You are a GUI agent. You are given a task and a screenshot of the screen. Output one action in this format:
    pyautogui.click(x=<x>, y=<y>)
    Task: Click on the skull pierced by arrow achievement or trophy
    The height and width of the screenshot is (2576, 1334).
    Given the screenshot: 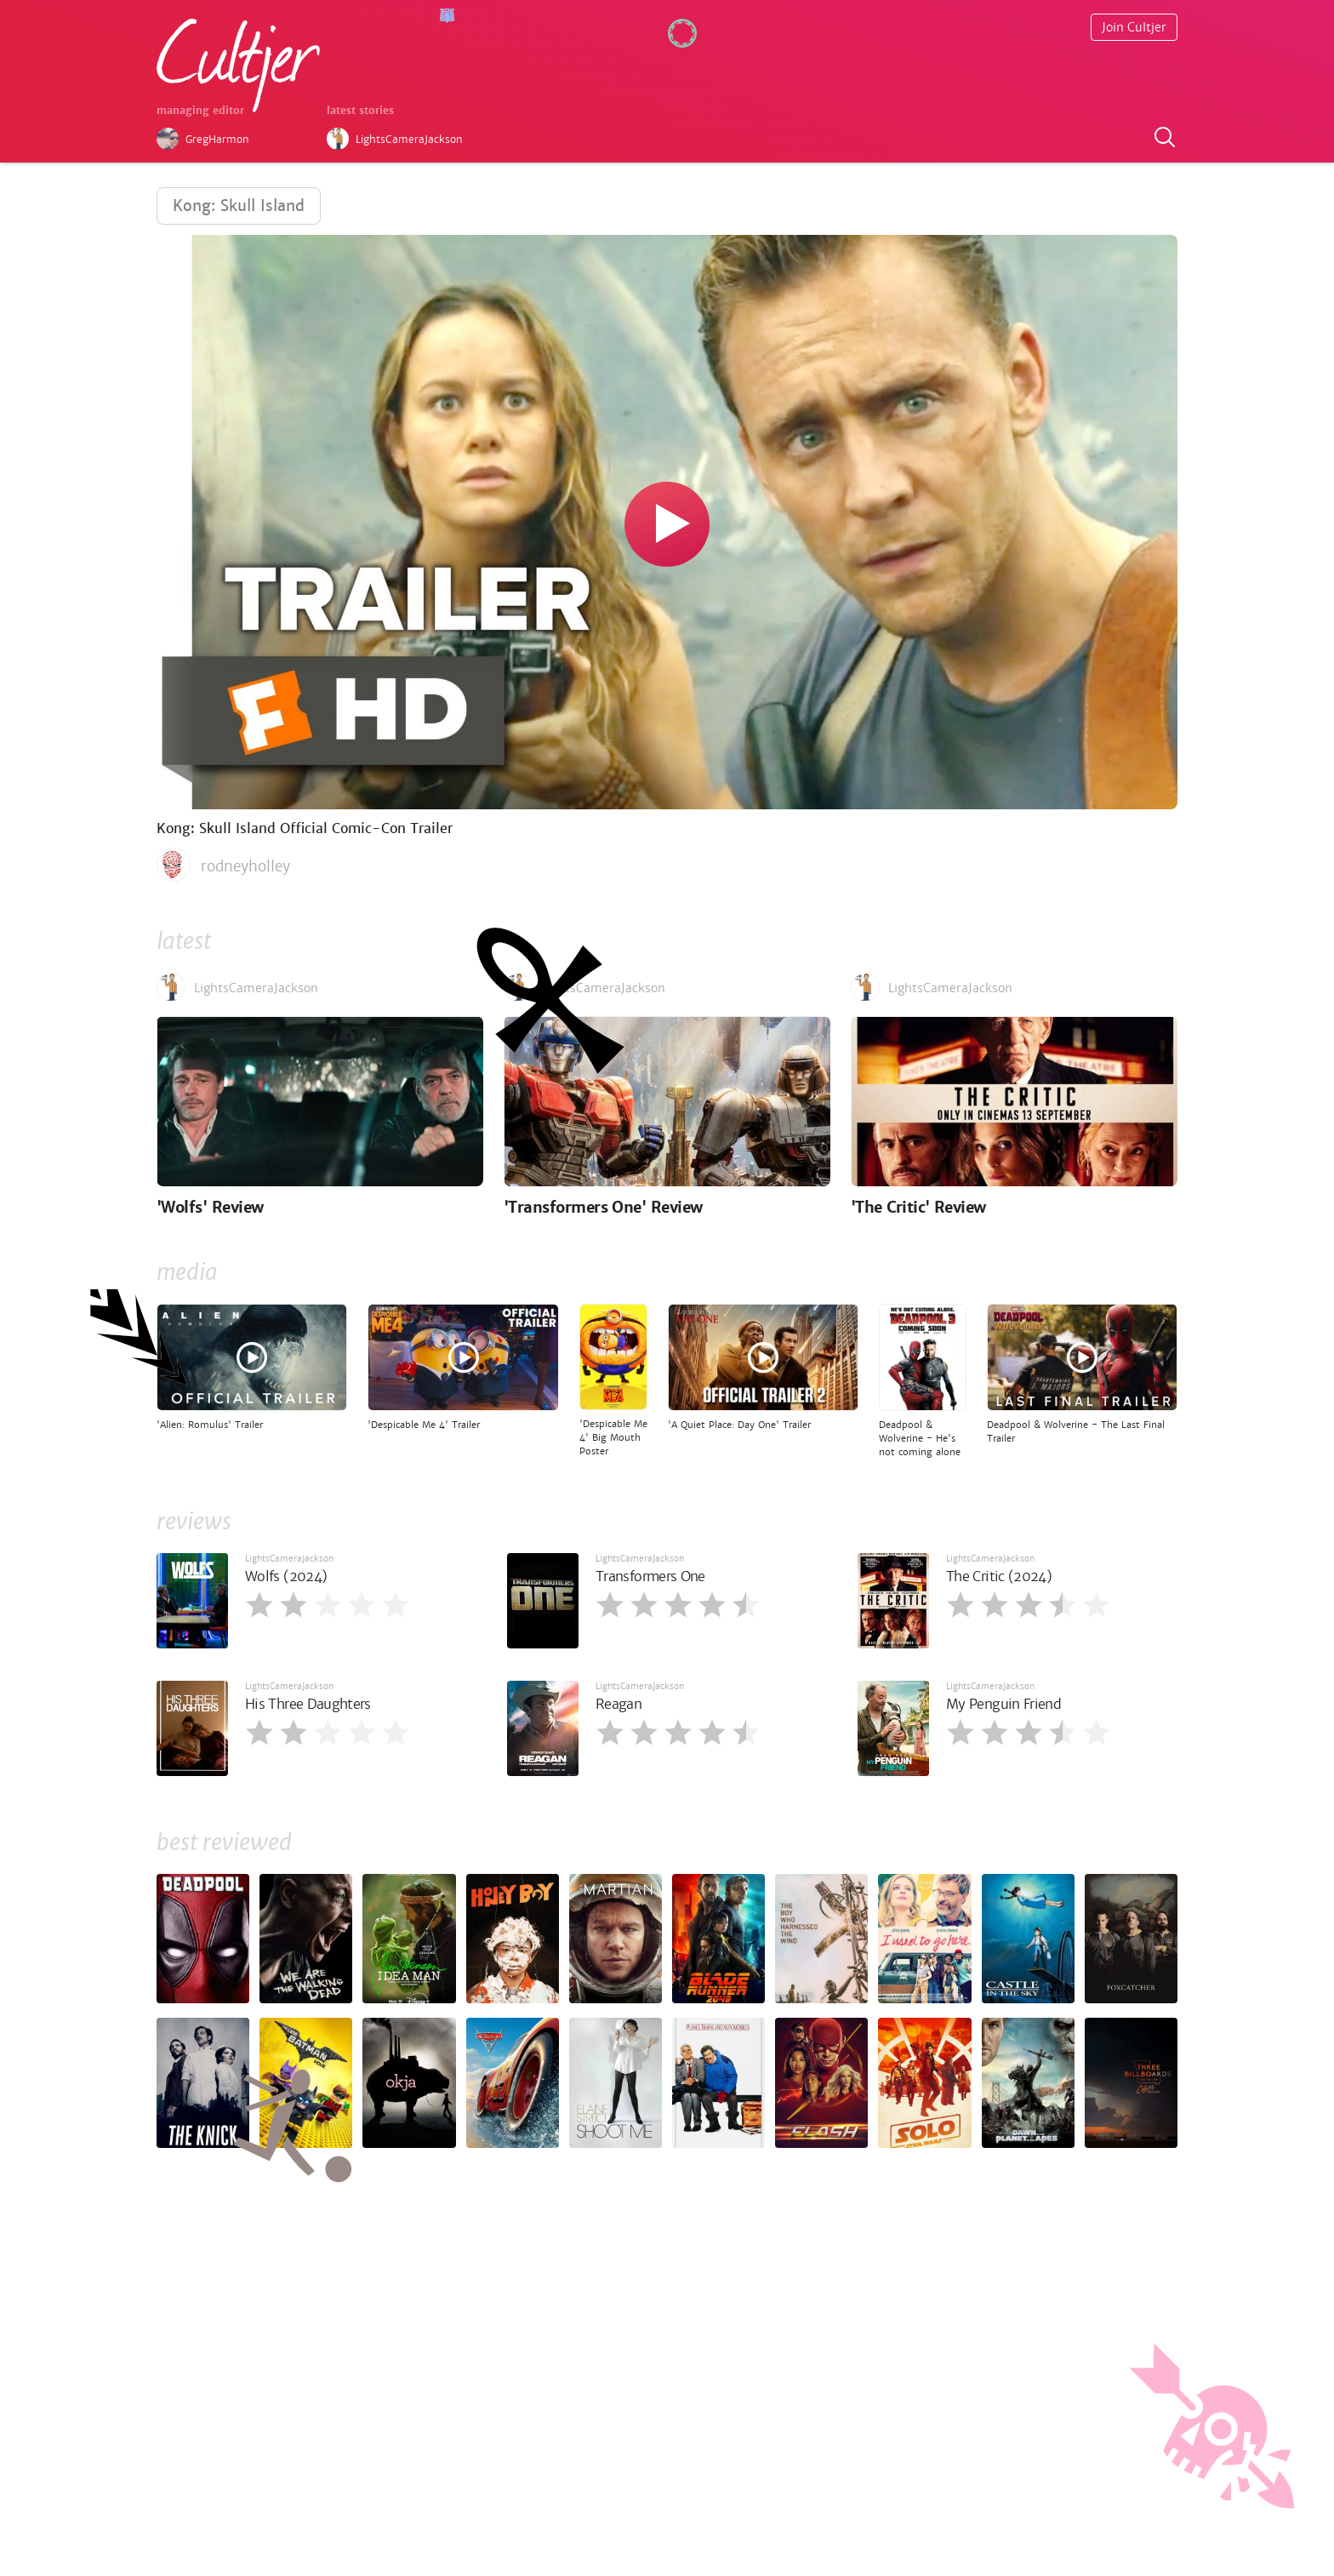 What is the action you would take?
    pyautogui.click(x=1212, y=2425)
    